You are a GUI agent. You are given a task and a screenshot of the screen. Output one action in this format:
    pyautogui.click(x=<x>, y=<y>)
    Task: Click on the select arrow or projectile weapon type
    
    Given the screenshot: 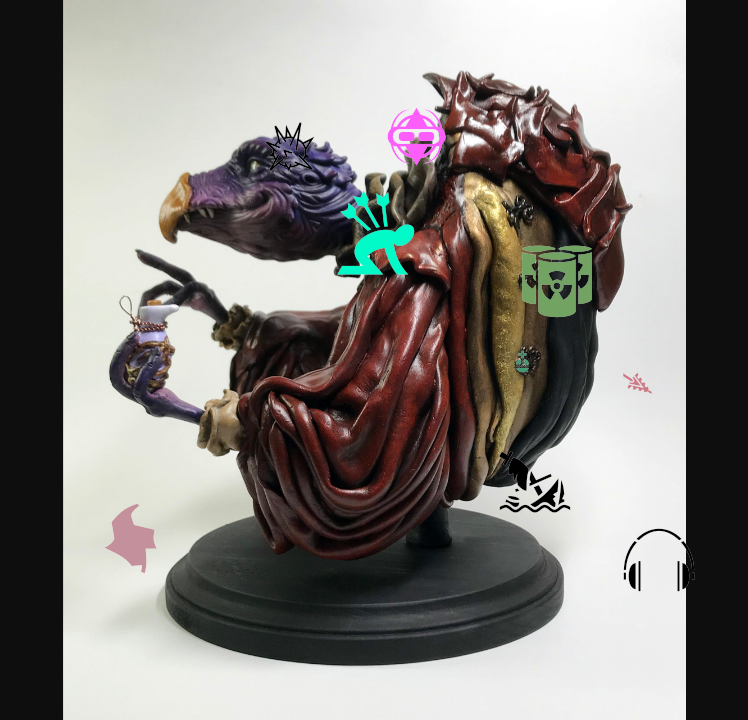 What is the action you would take?
    pyautogui.click(x=638, y=383)
    